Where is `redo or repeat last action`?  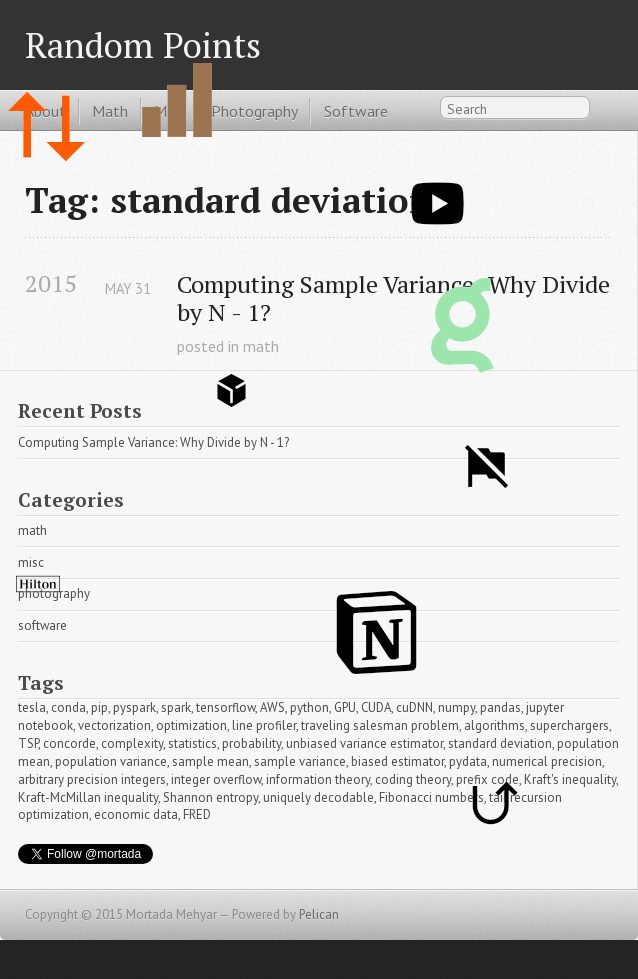 redo or repeat last action is located at coordinates (493, 804).